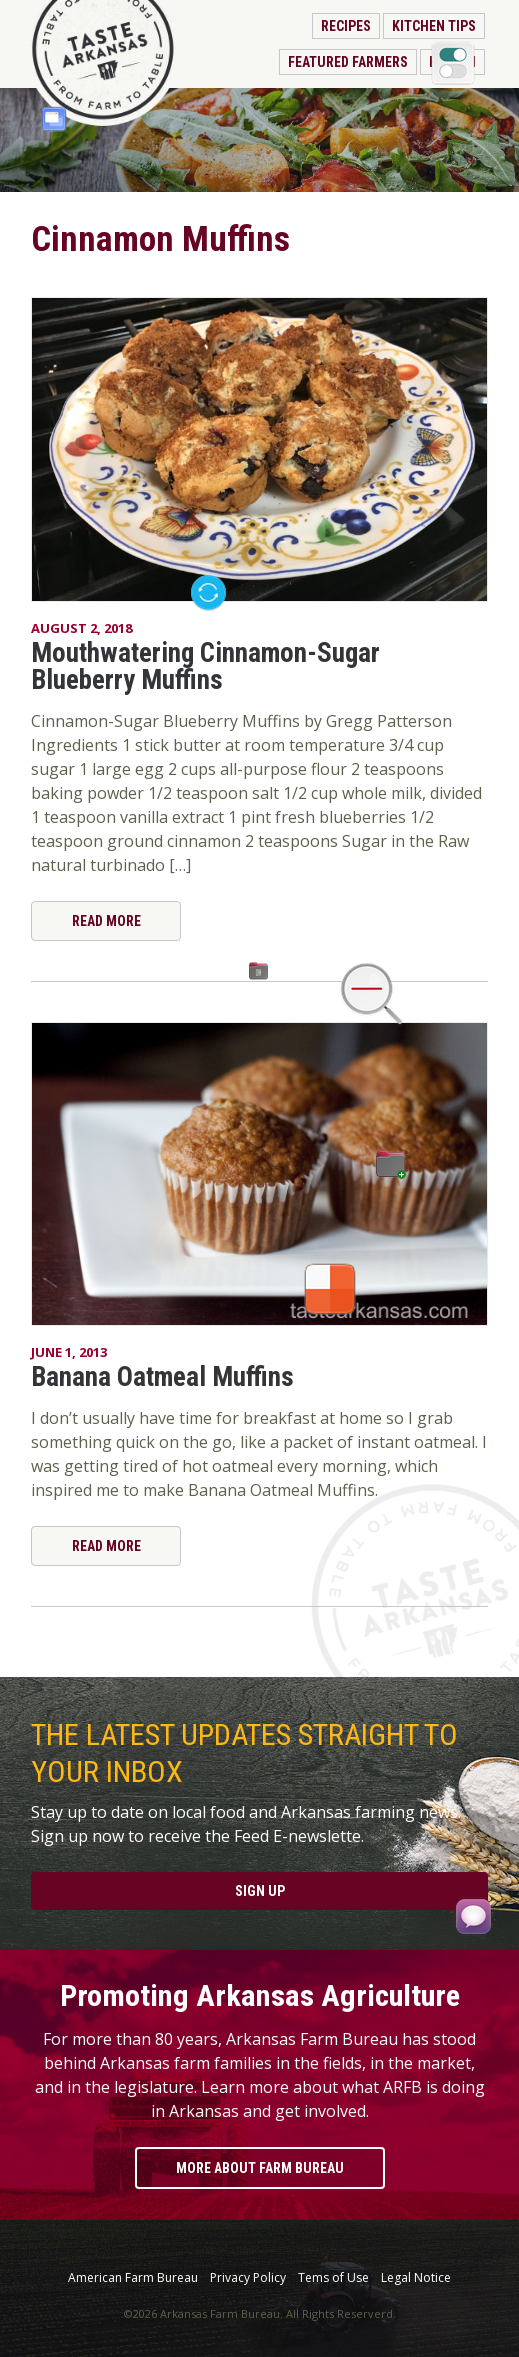 The image size is (519, 2357). What do you see at coordinates (208, 592) in the screenshot?
I see `file is currently syncing with Insync cloud storage` at bounding box center [208, 592].